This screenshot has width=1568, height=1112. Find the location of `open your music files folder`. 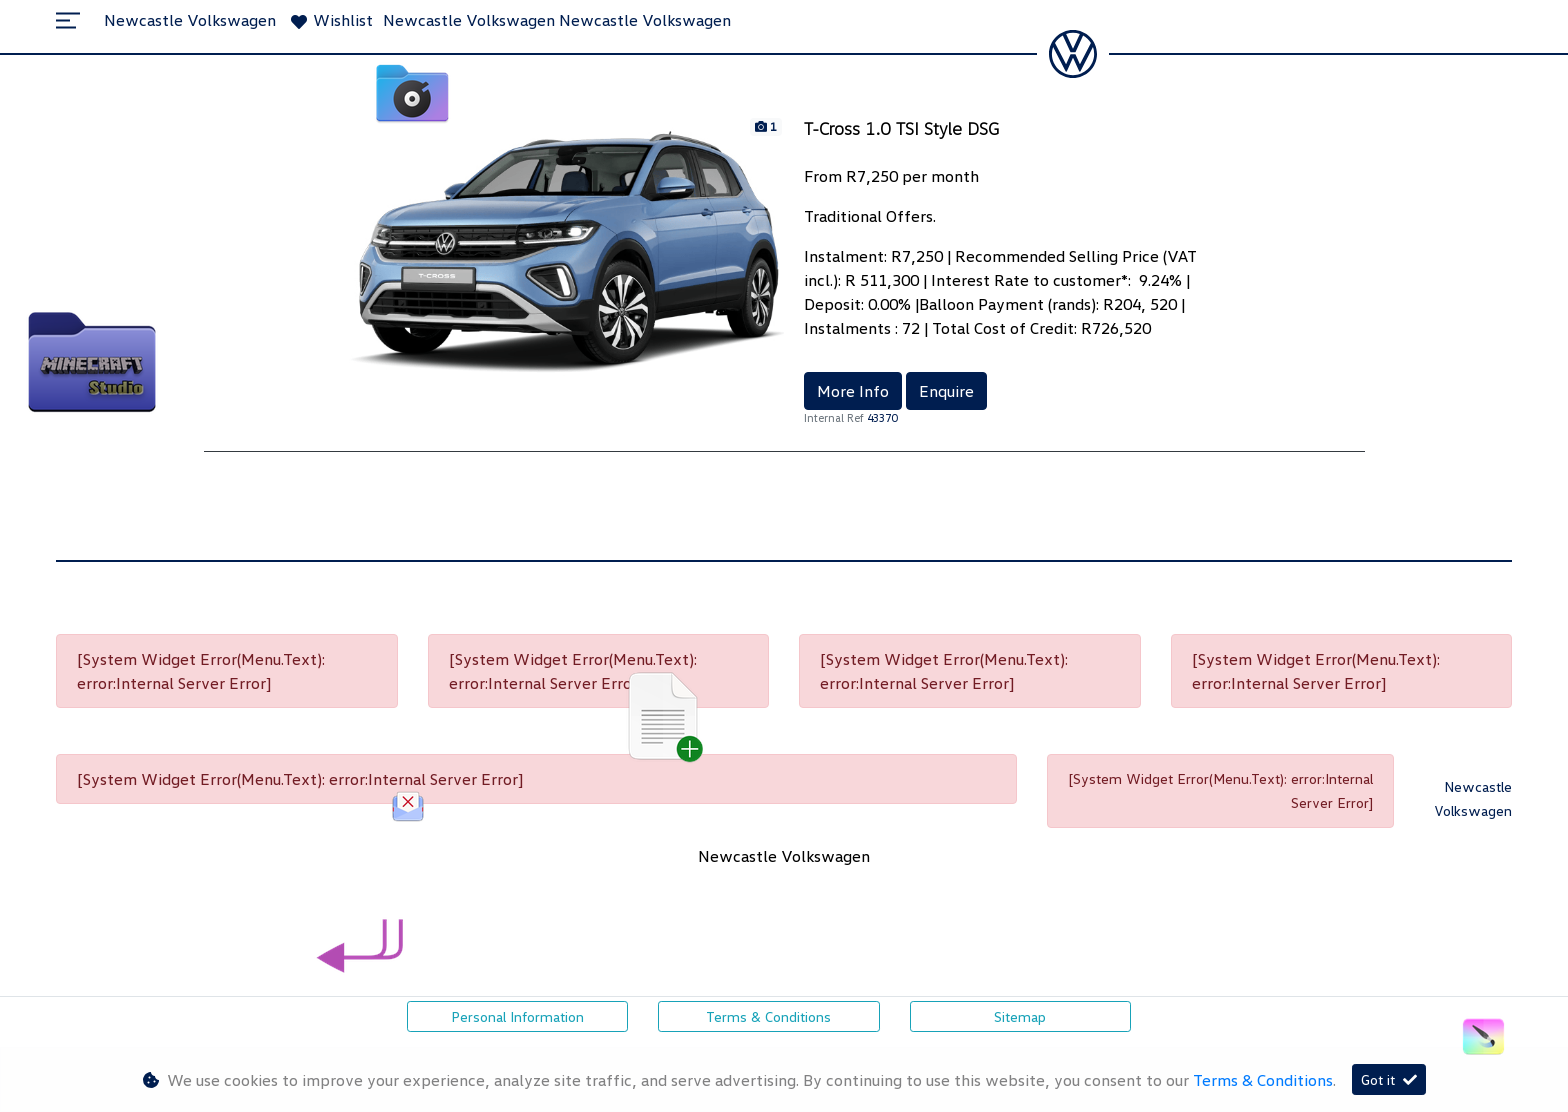

open your music files folder is located at coordinates (412, 95).